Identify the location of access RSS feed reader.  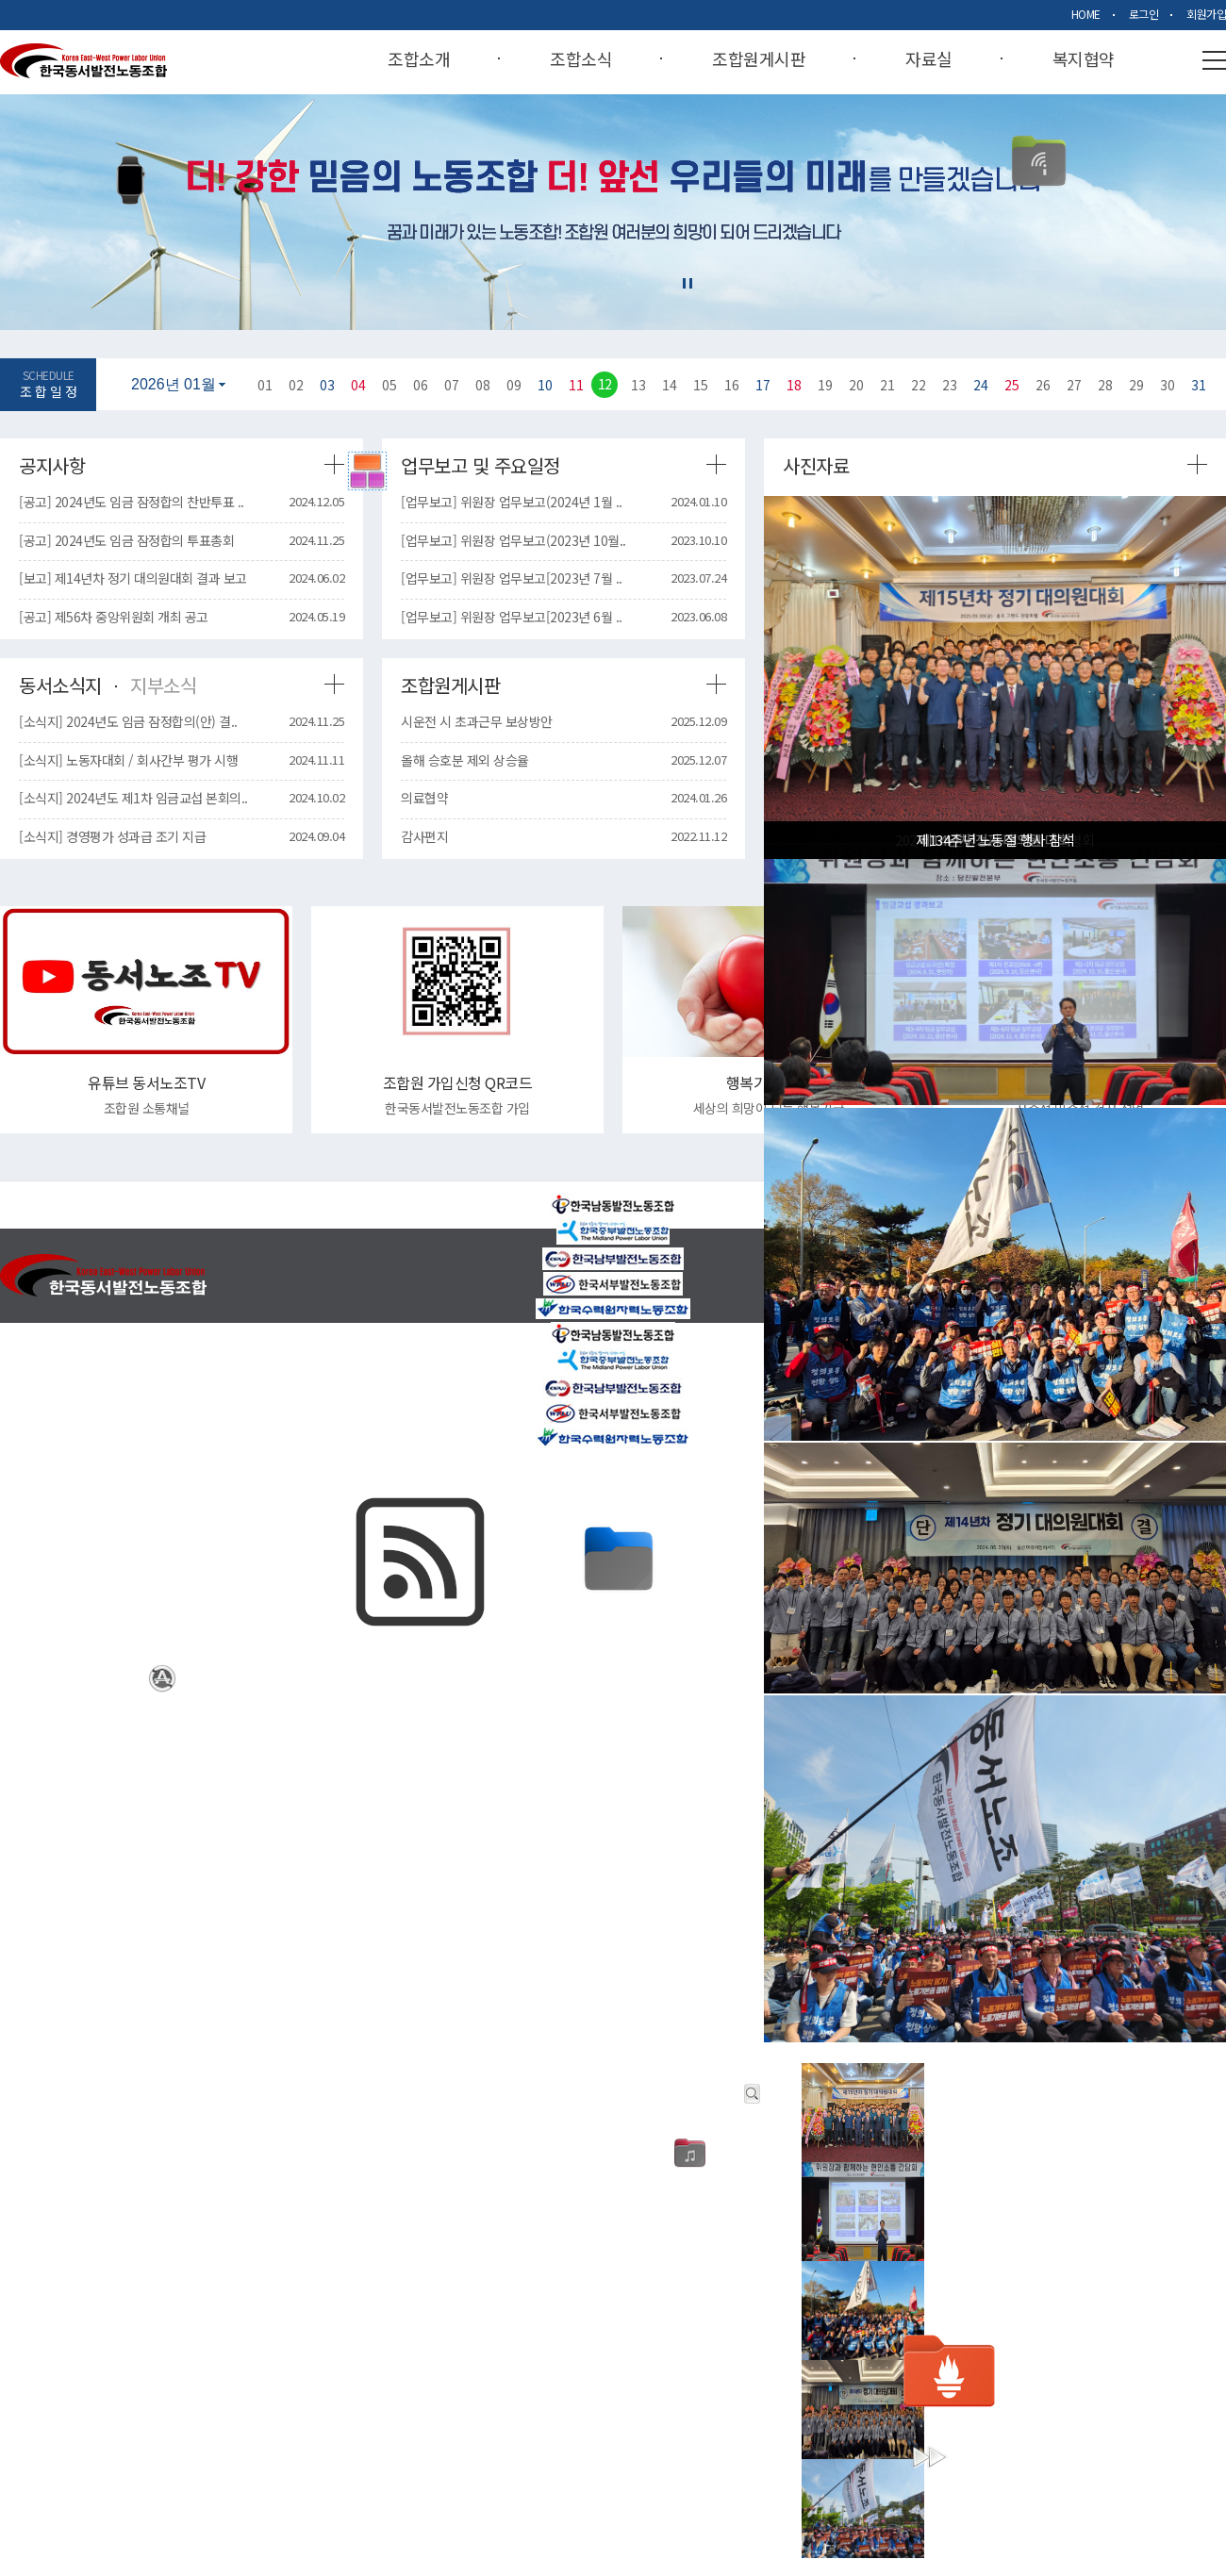
(420, 1561).